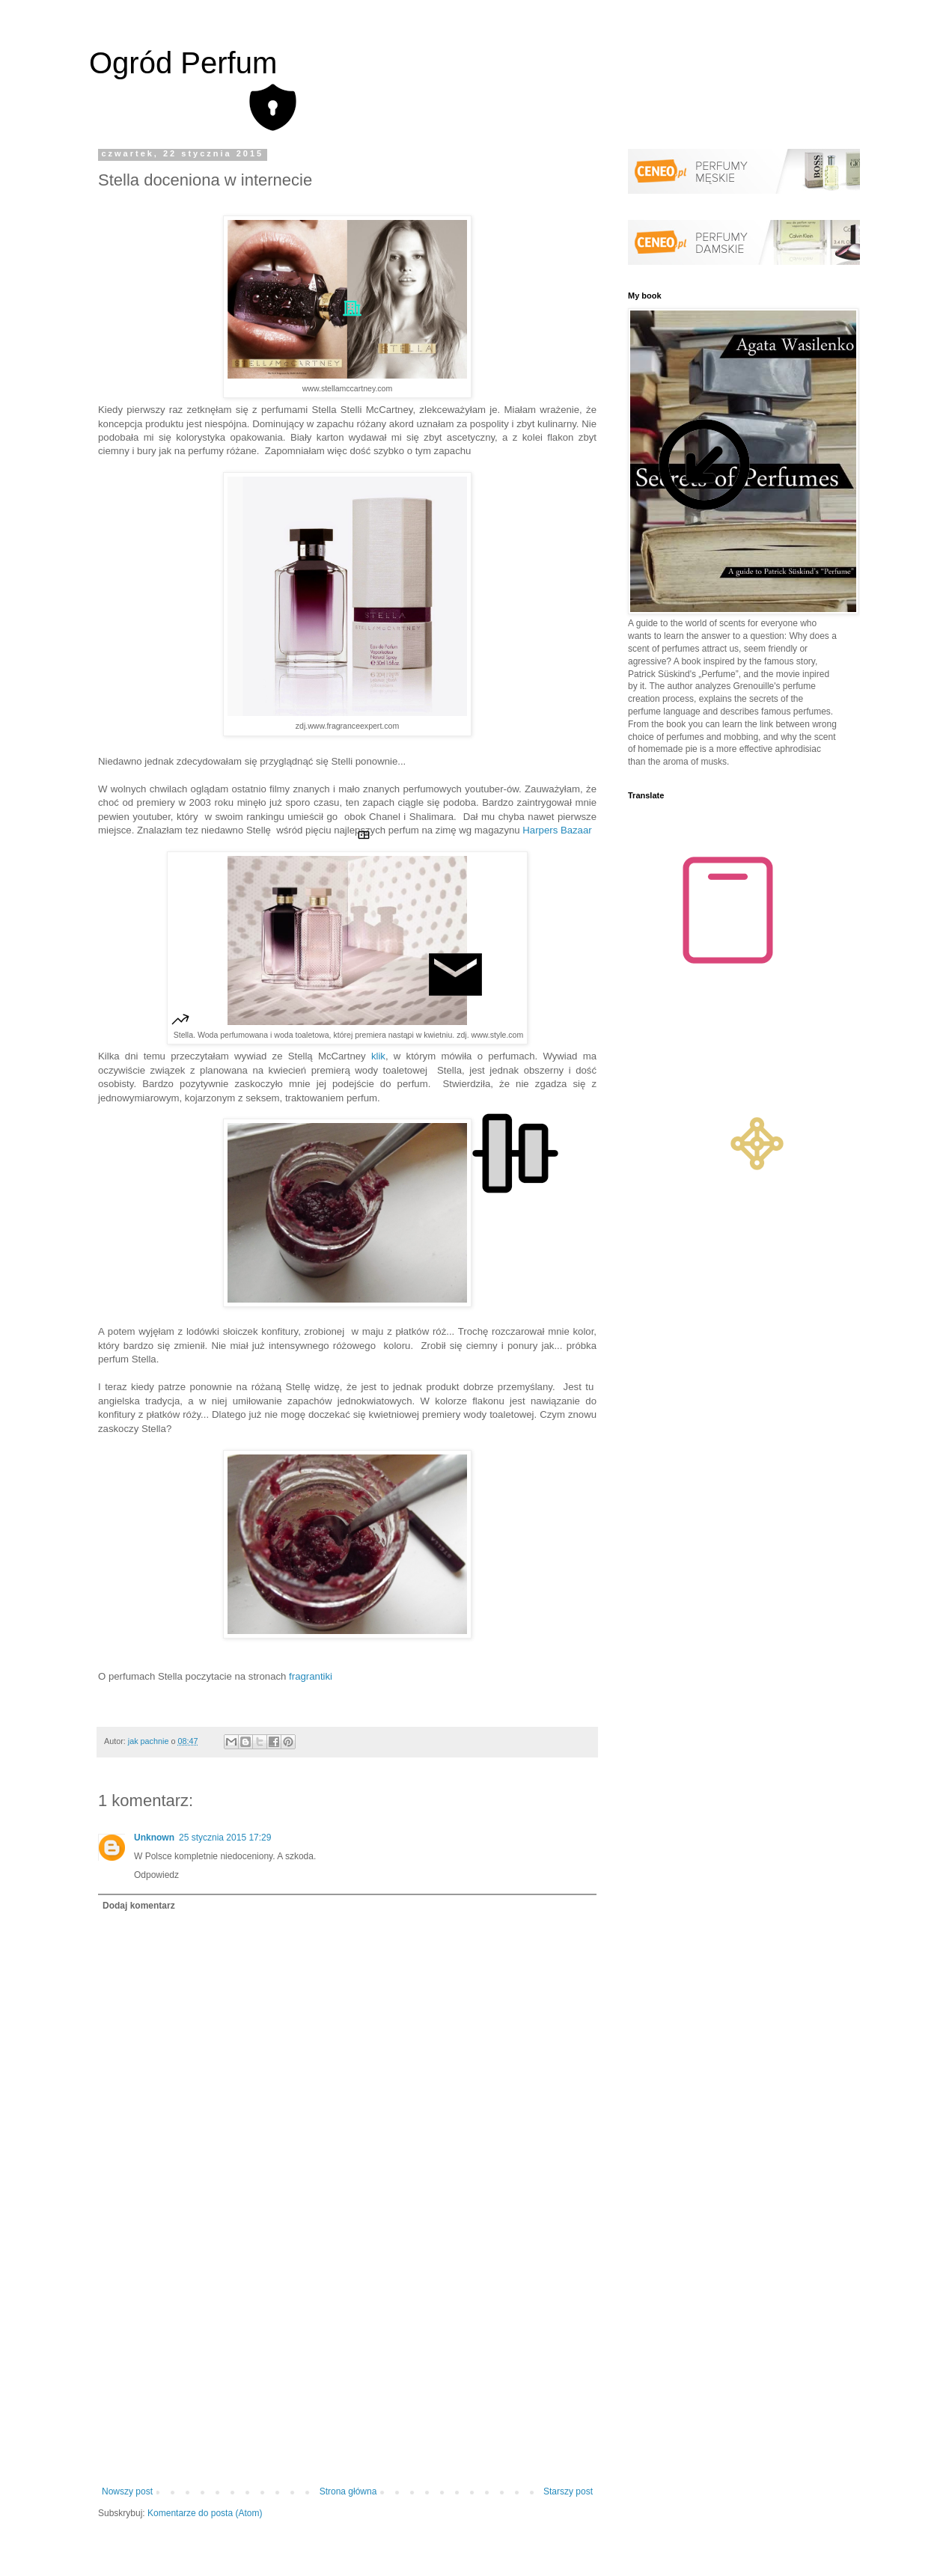  Describe the element at coordinates (727, 910) in the screenshot. I see `tablet device with speaker` at that location.